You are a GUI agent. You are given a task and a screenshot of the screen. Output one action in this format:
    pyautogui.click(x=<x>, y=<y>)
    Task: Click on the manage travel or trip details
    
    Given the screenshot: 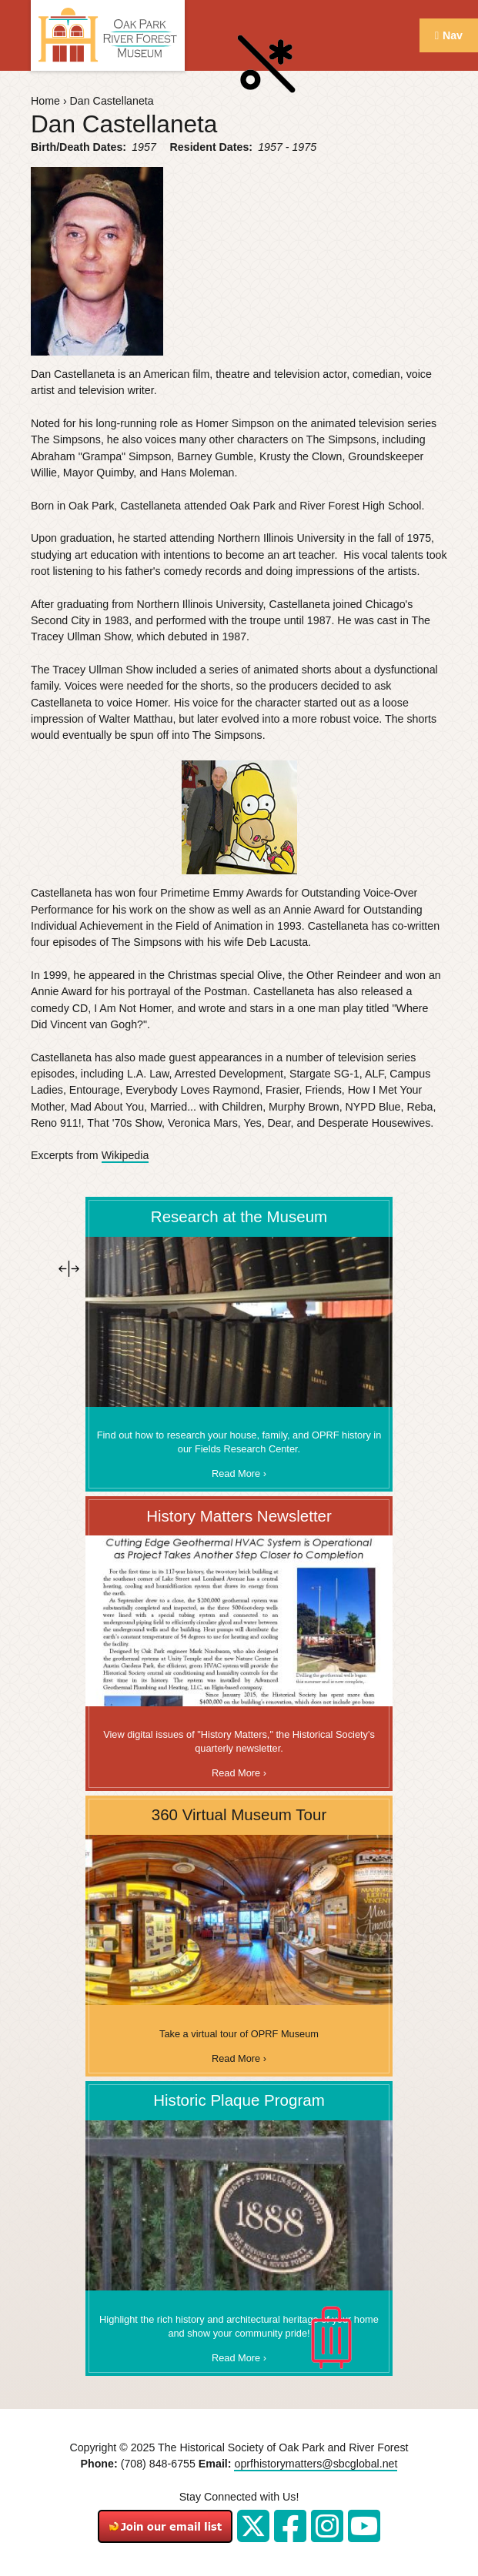 What is the action you would take?
    pyautogui.click(x=331, y=2338)
    